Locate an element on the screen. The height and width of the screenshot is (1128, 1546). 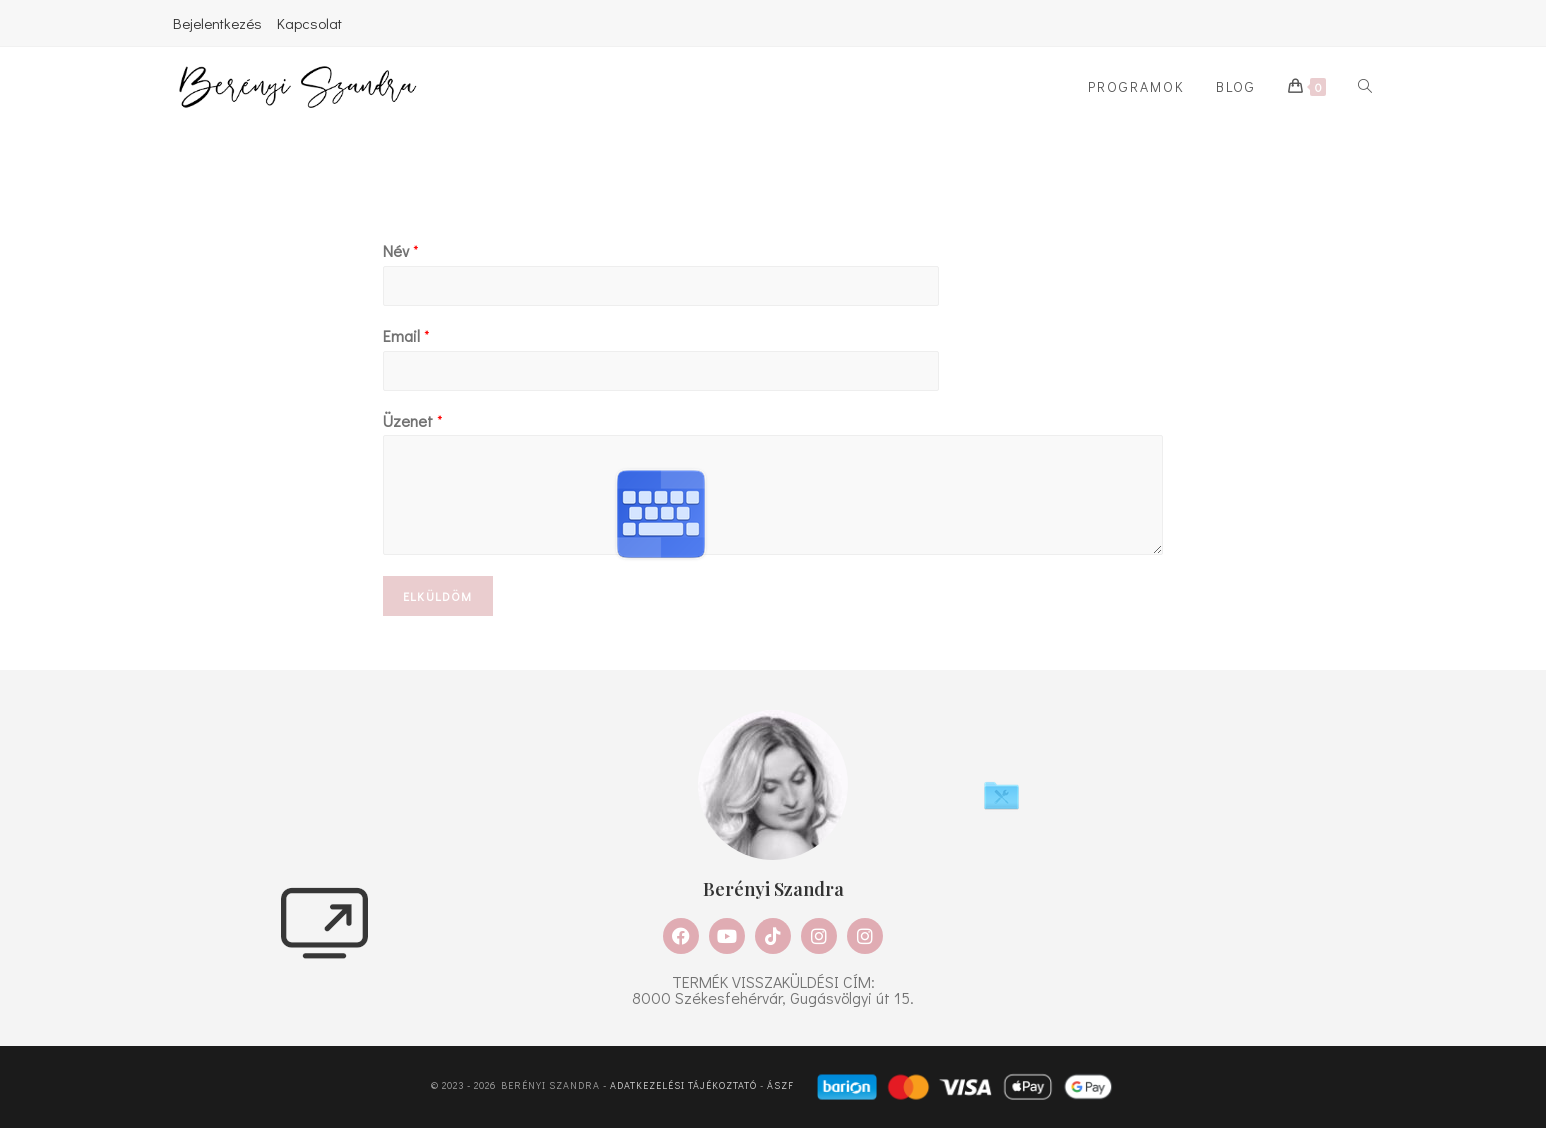
open the utilities folder is located at coordinates (1001, 795).